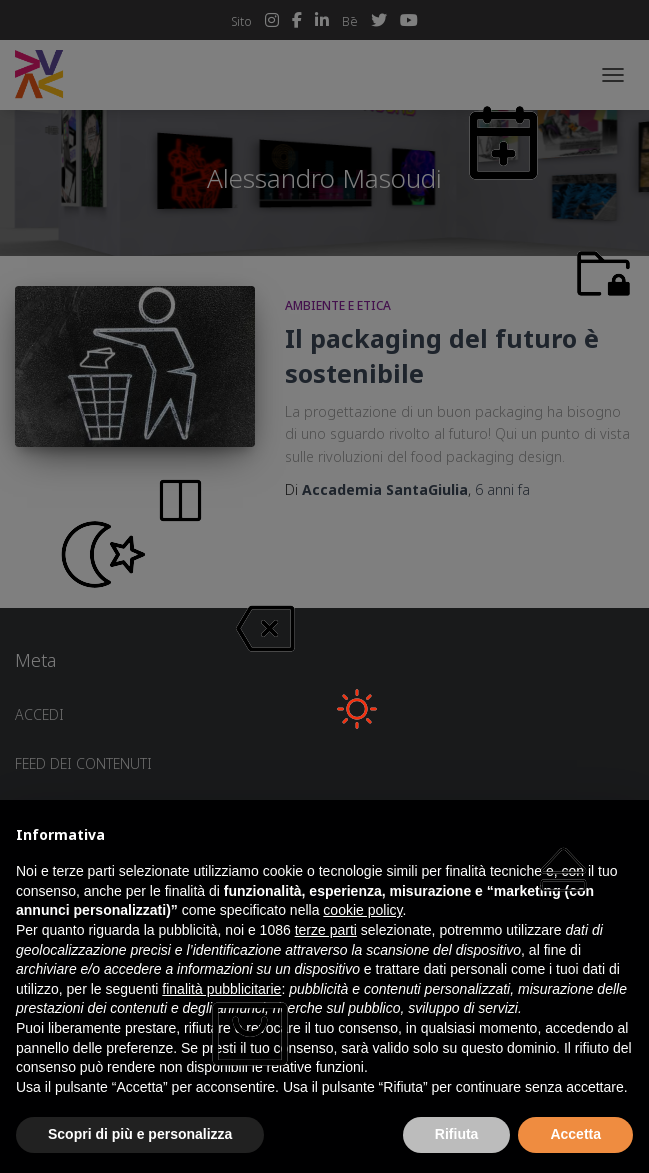 The height and width of the screenshot is (1173, 649). Describe the element at coordinates (563, 872) in the screenshot. I see `eject media or disc` at that location.